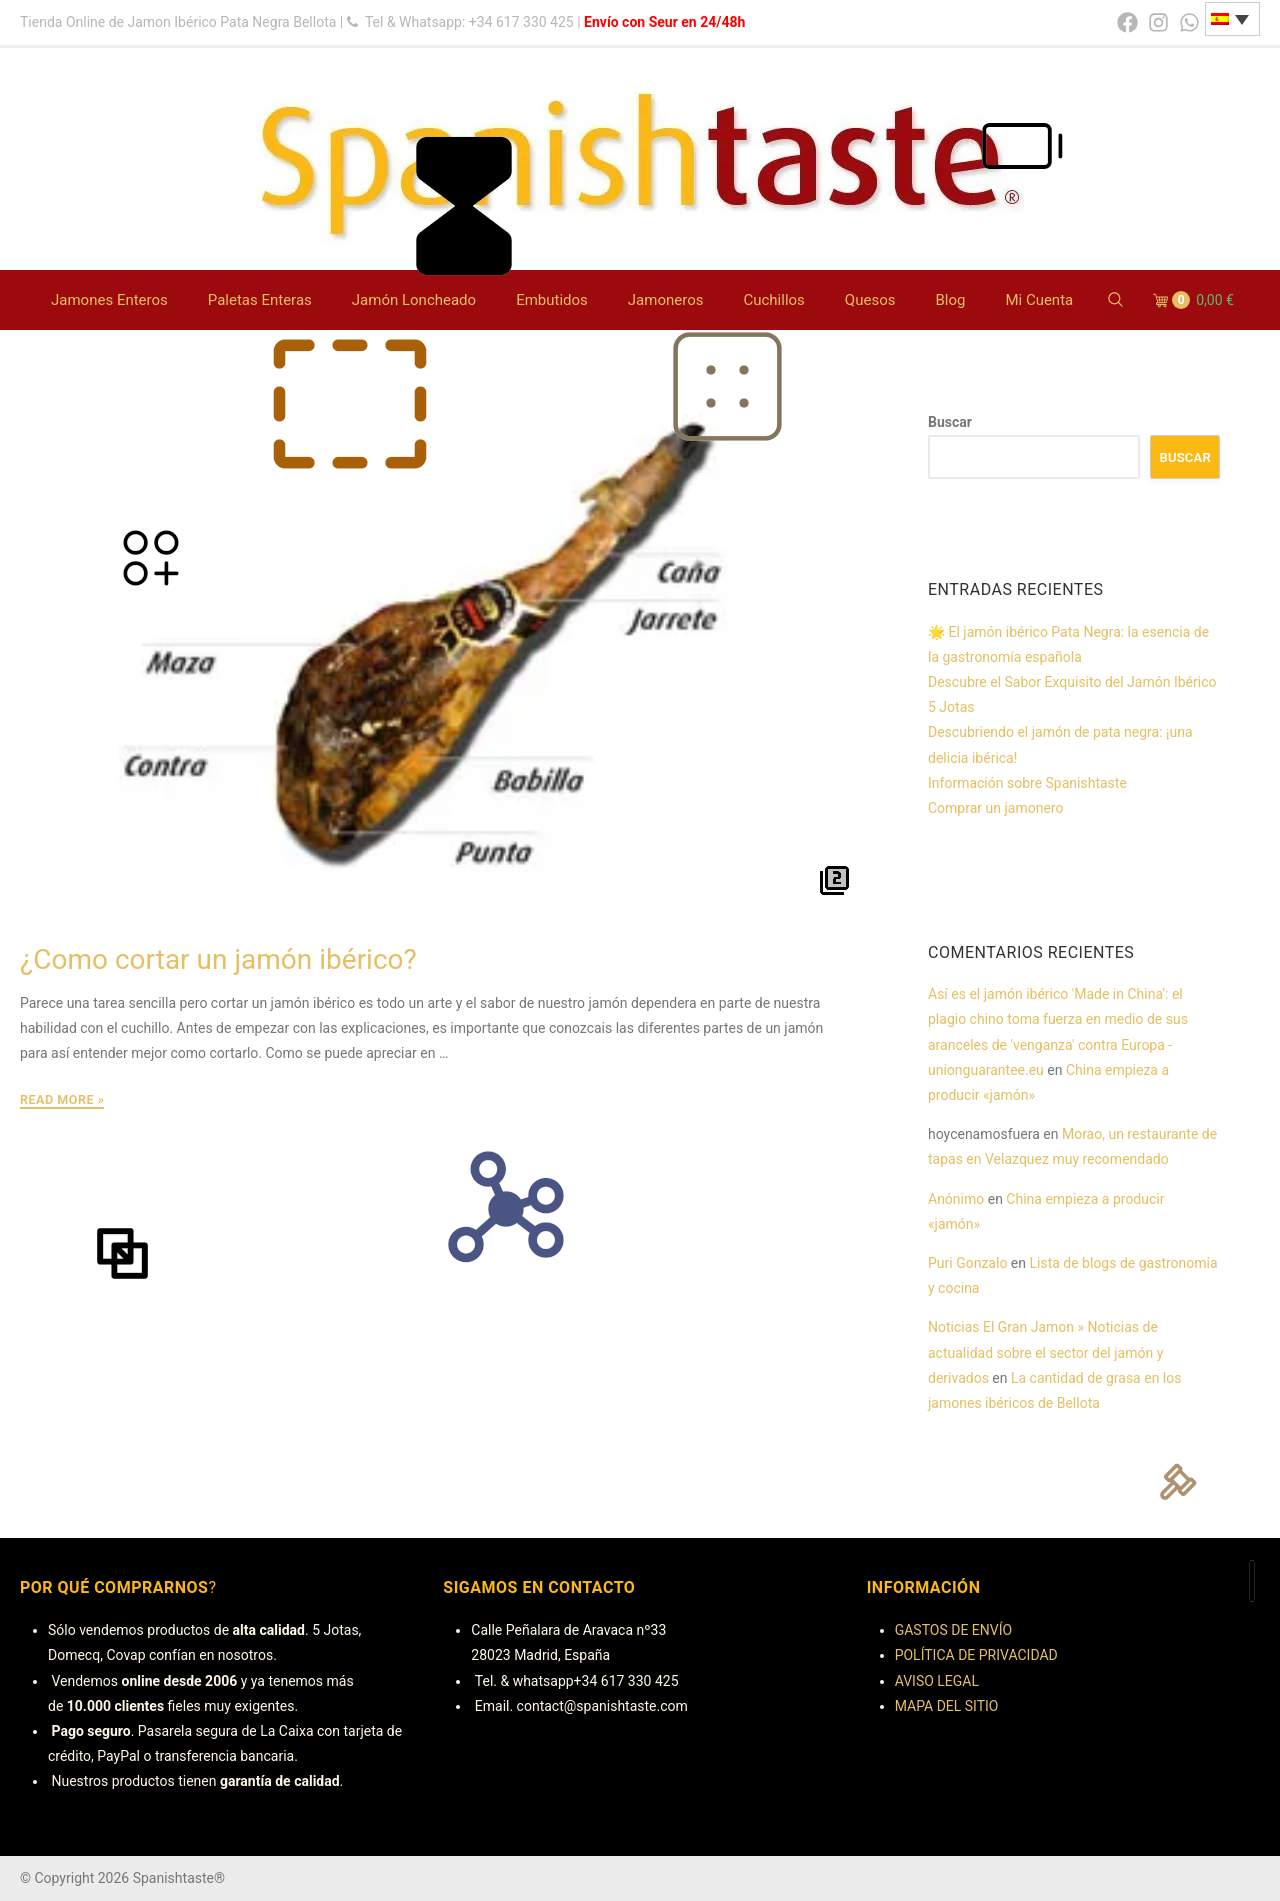  Describe the element at coordinates (1252, 1581) in the screenshot. I see `vertical divider or separator between UI elements` at that location.